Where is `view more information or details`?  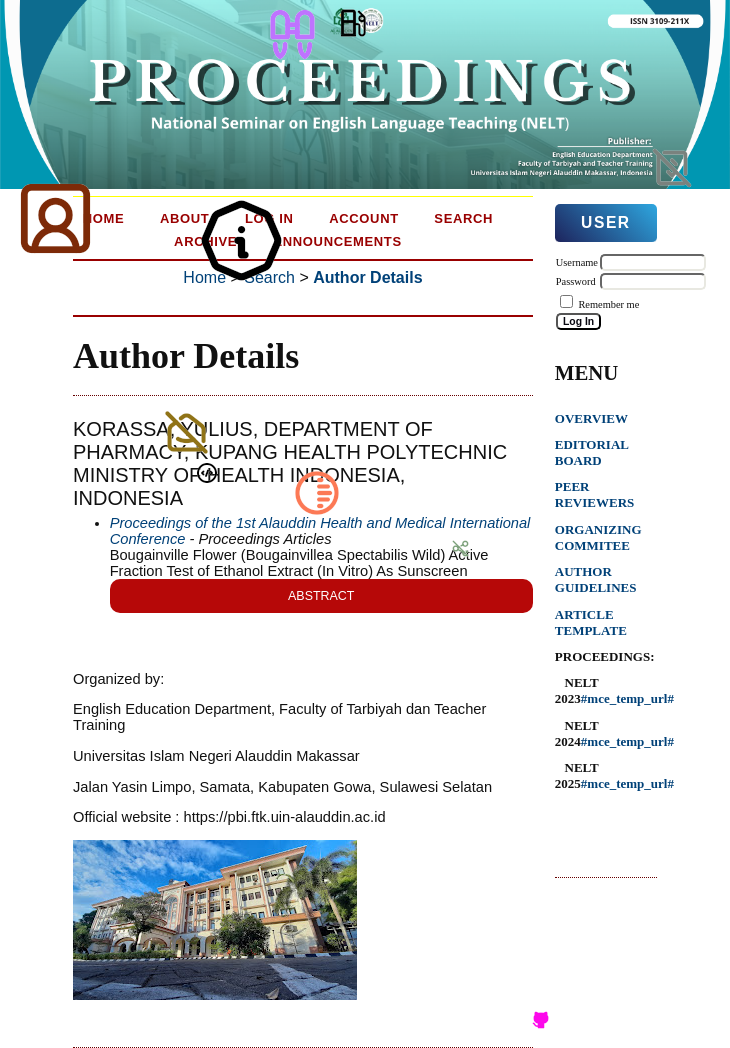
view more information or details is located at coordinates (241, 240).